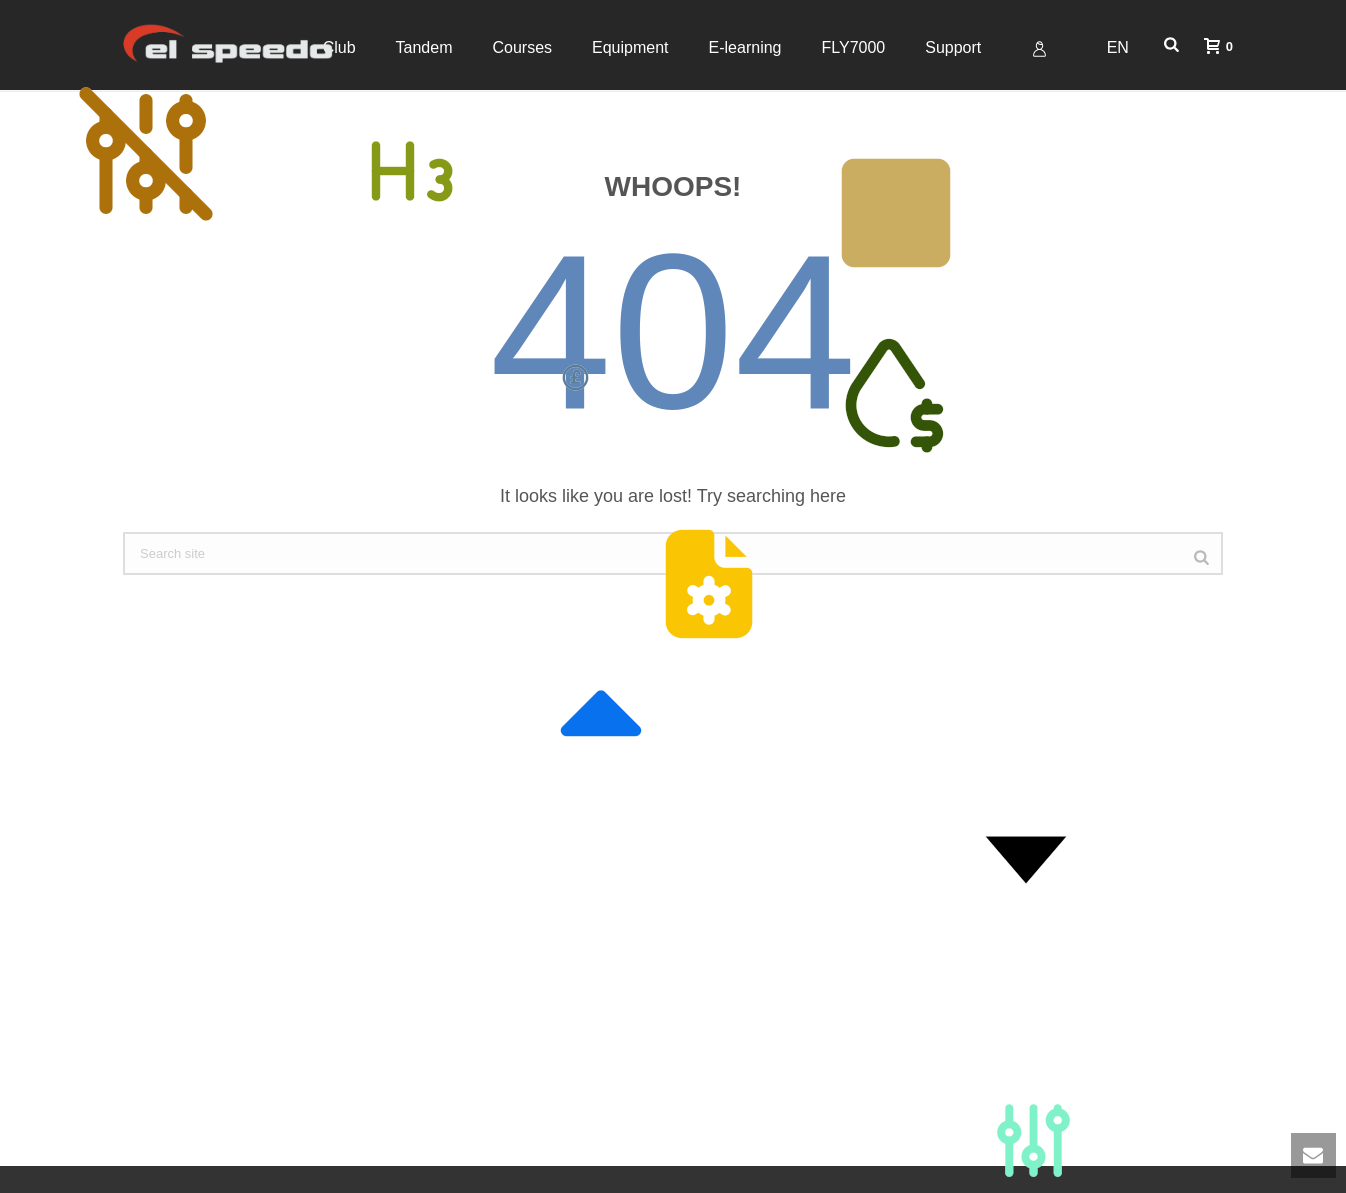 The width and height of the screenshot is (1346, 1193). I want to click on stop media playback, so click(896, 213).